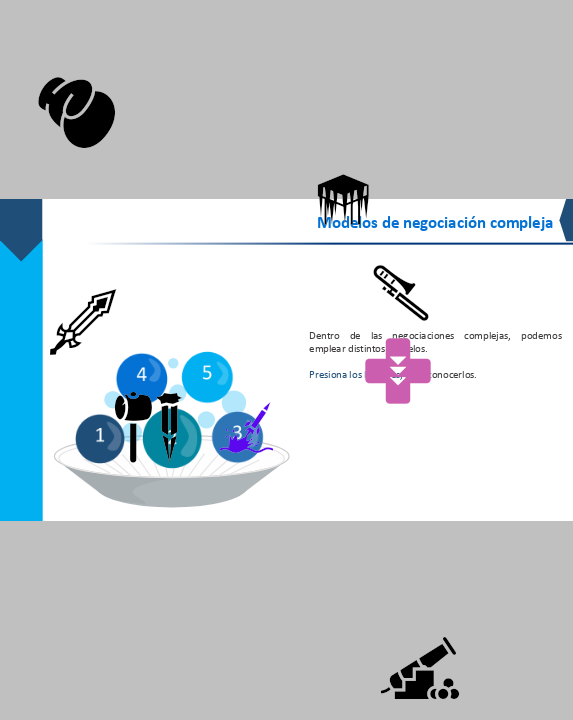 This screenshot has height=720, width=573. I want to click on indicates health or HP is decreasing, so click(398, 371).